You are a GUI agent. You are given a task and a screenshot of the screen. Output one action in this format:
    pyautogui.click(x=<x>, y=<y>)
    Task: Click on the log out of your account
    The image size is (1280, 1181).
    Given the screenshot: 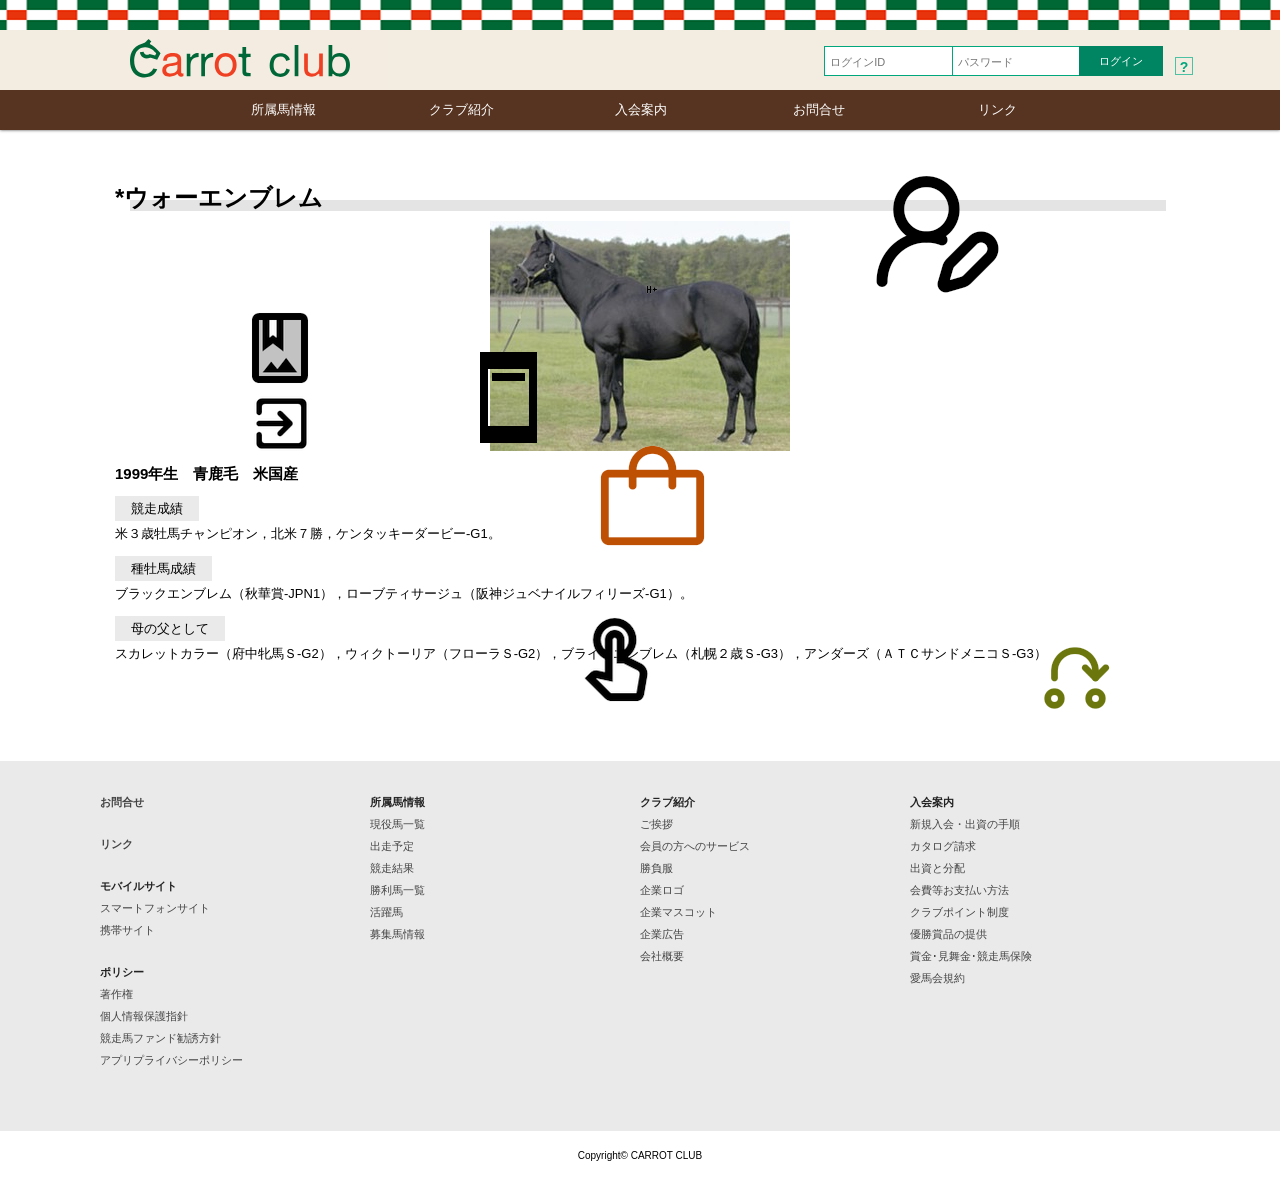 What is the action you would take?
    pyautogui.click(x=281, y=423)
    